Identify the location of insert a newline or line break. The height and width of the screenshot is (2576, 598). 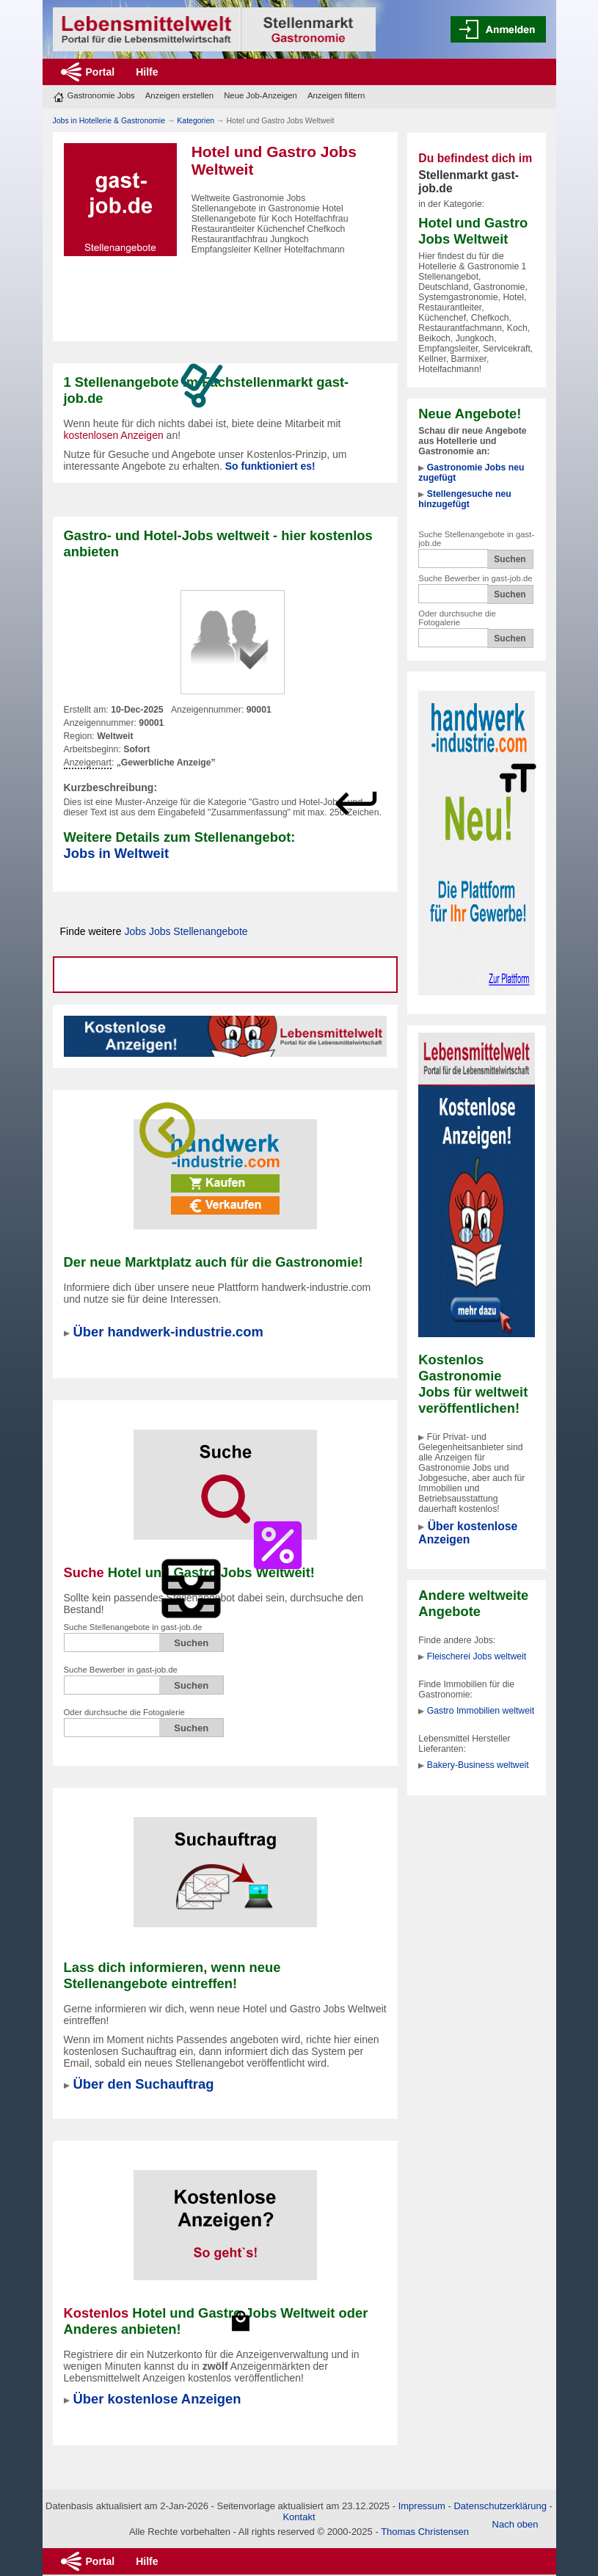
(356, 801).